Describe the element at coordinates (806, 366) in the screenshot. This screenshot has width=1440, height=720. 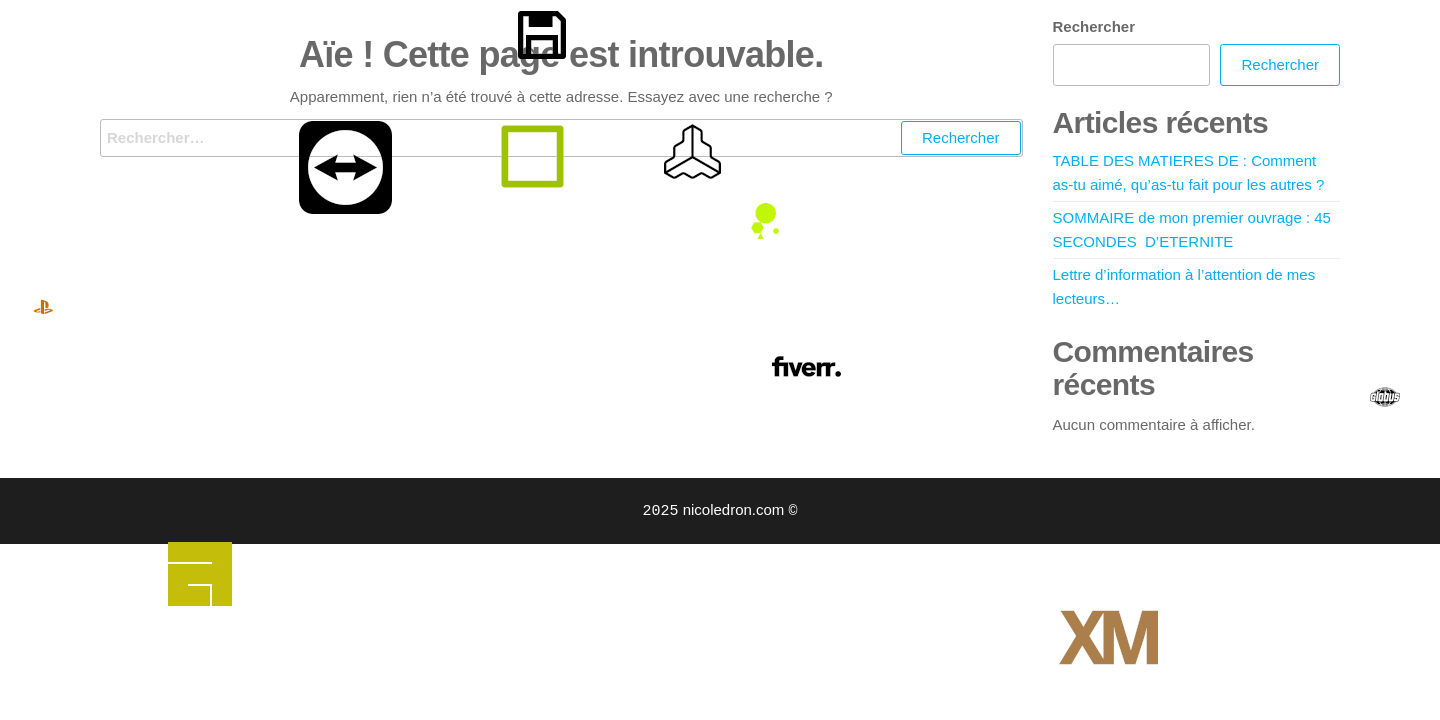
I see `open the Fiverr app` at that location.